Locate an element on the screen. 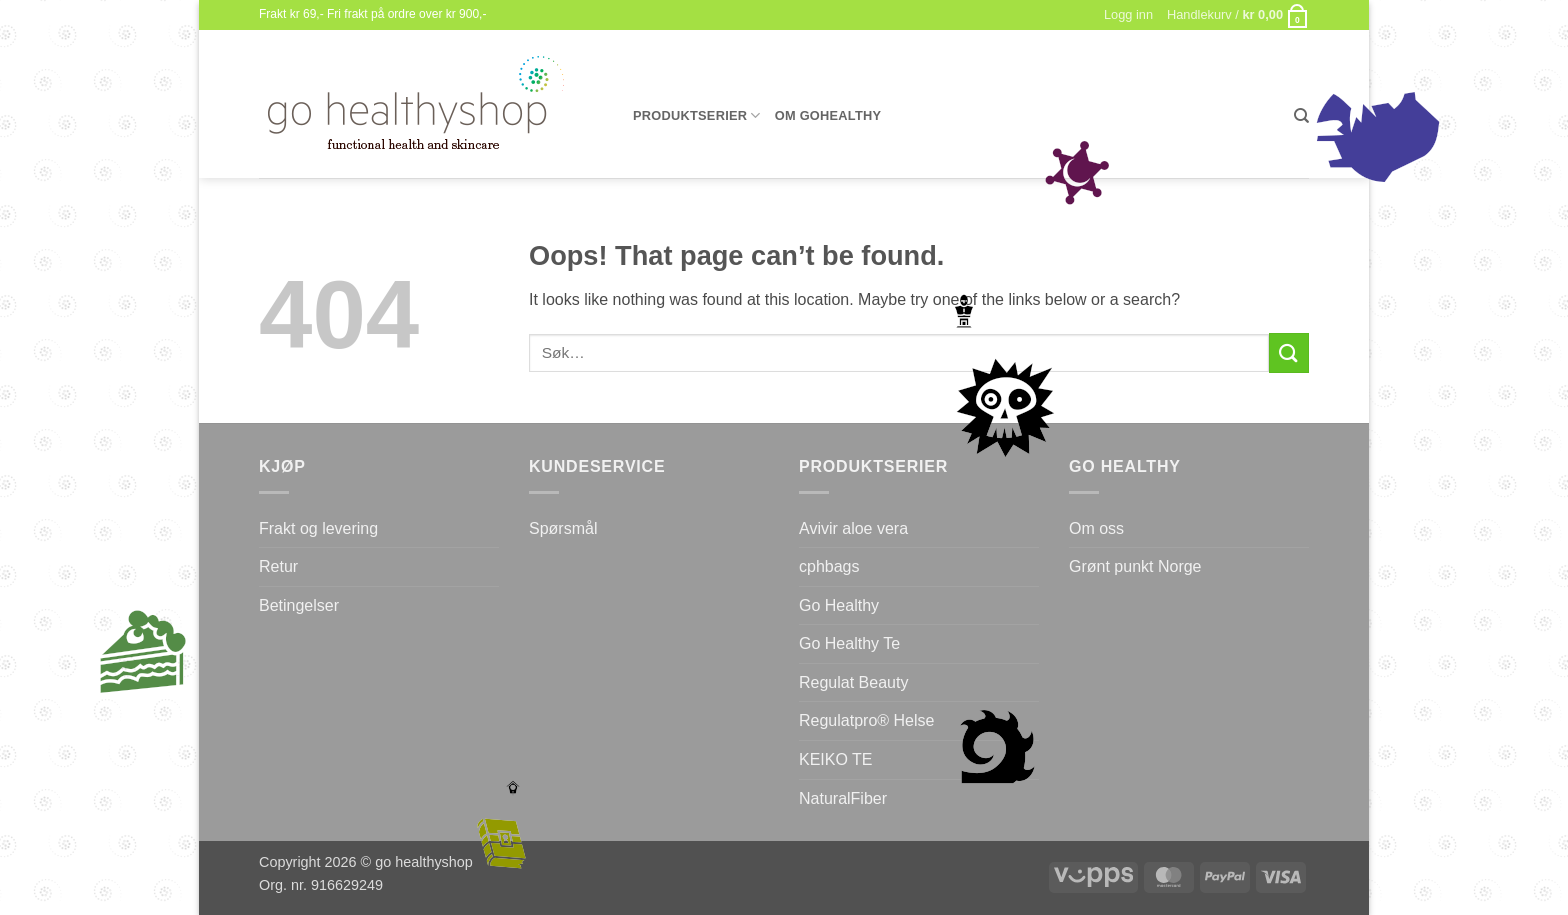 This screenshot has height=915, width=1568. access pet or wildlife features is located at coordinates (513, 788).